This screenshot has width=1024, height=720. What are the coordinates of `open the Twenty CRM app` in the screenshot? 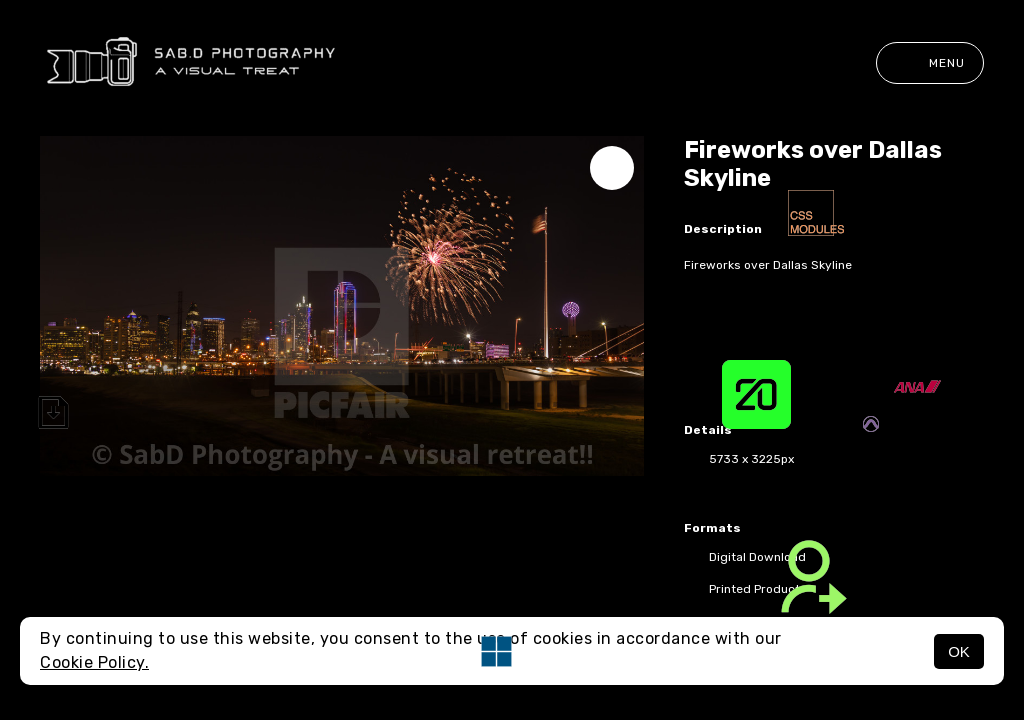 It's located at (756, 394).